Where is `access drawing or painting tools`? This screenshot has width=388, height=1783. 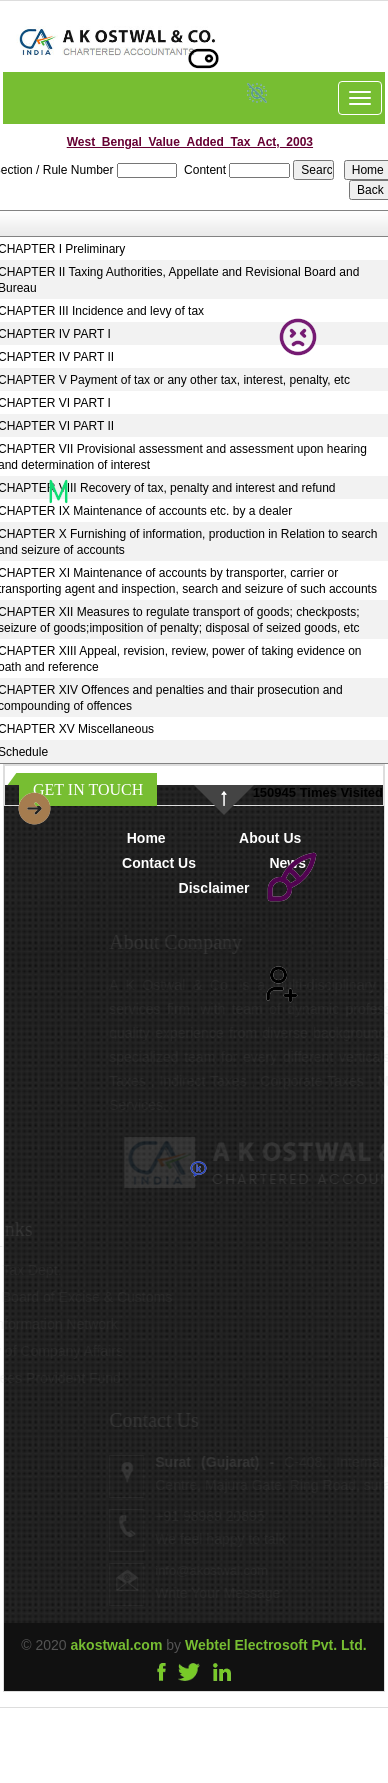 access drawing or painting tools is located at coordinates (292, 877).